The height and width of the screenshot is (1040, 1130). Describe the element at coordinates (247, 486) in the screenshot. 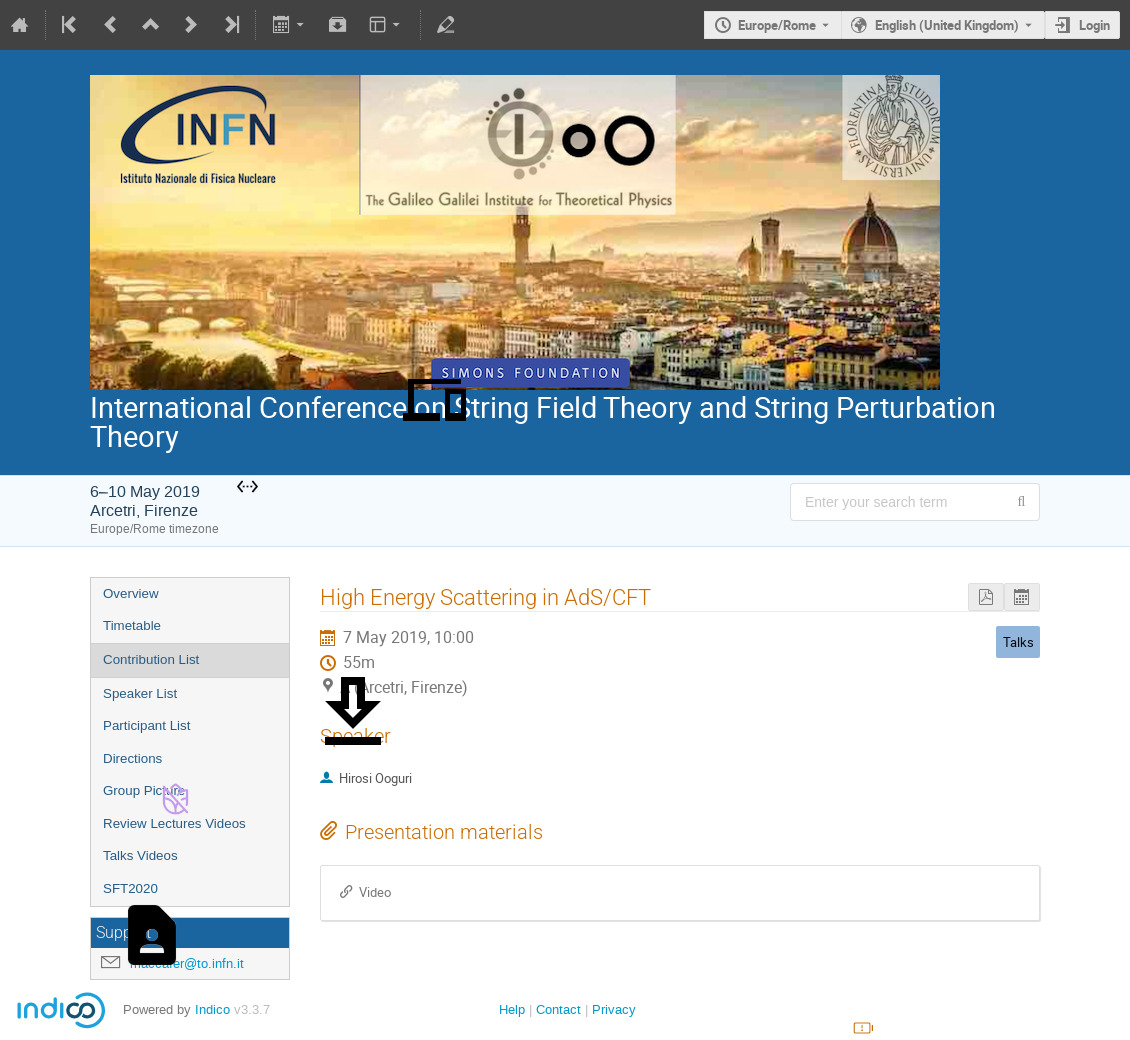

I see `configure ethernet or network connection settings` at that location.